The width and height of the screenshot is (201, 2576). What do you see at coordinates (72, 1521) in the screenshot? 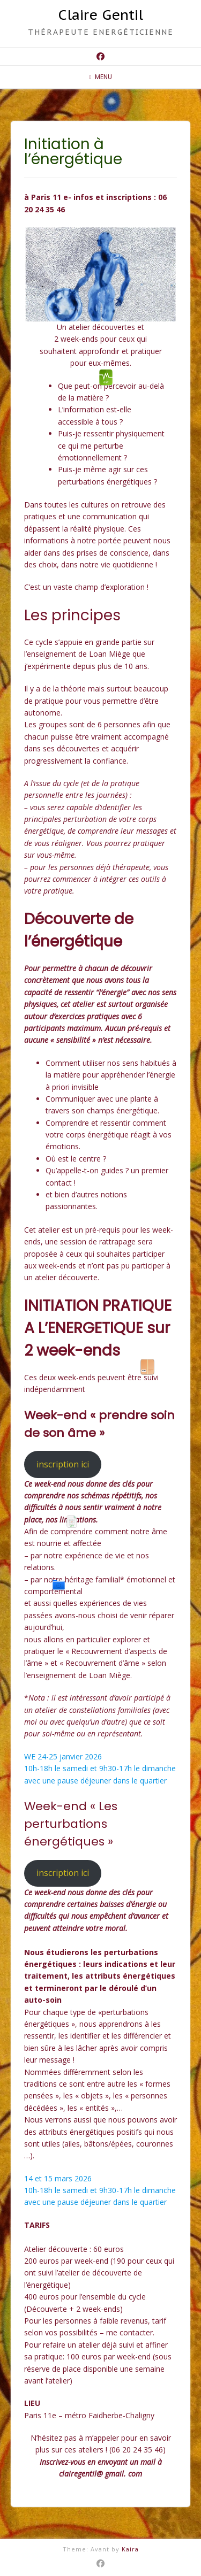
I see `open a CSV spreadsheet file` at bounding box center [72, 1521].